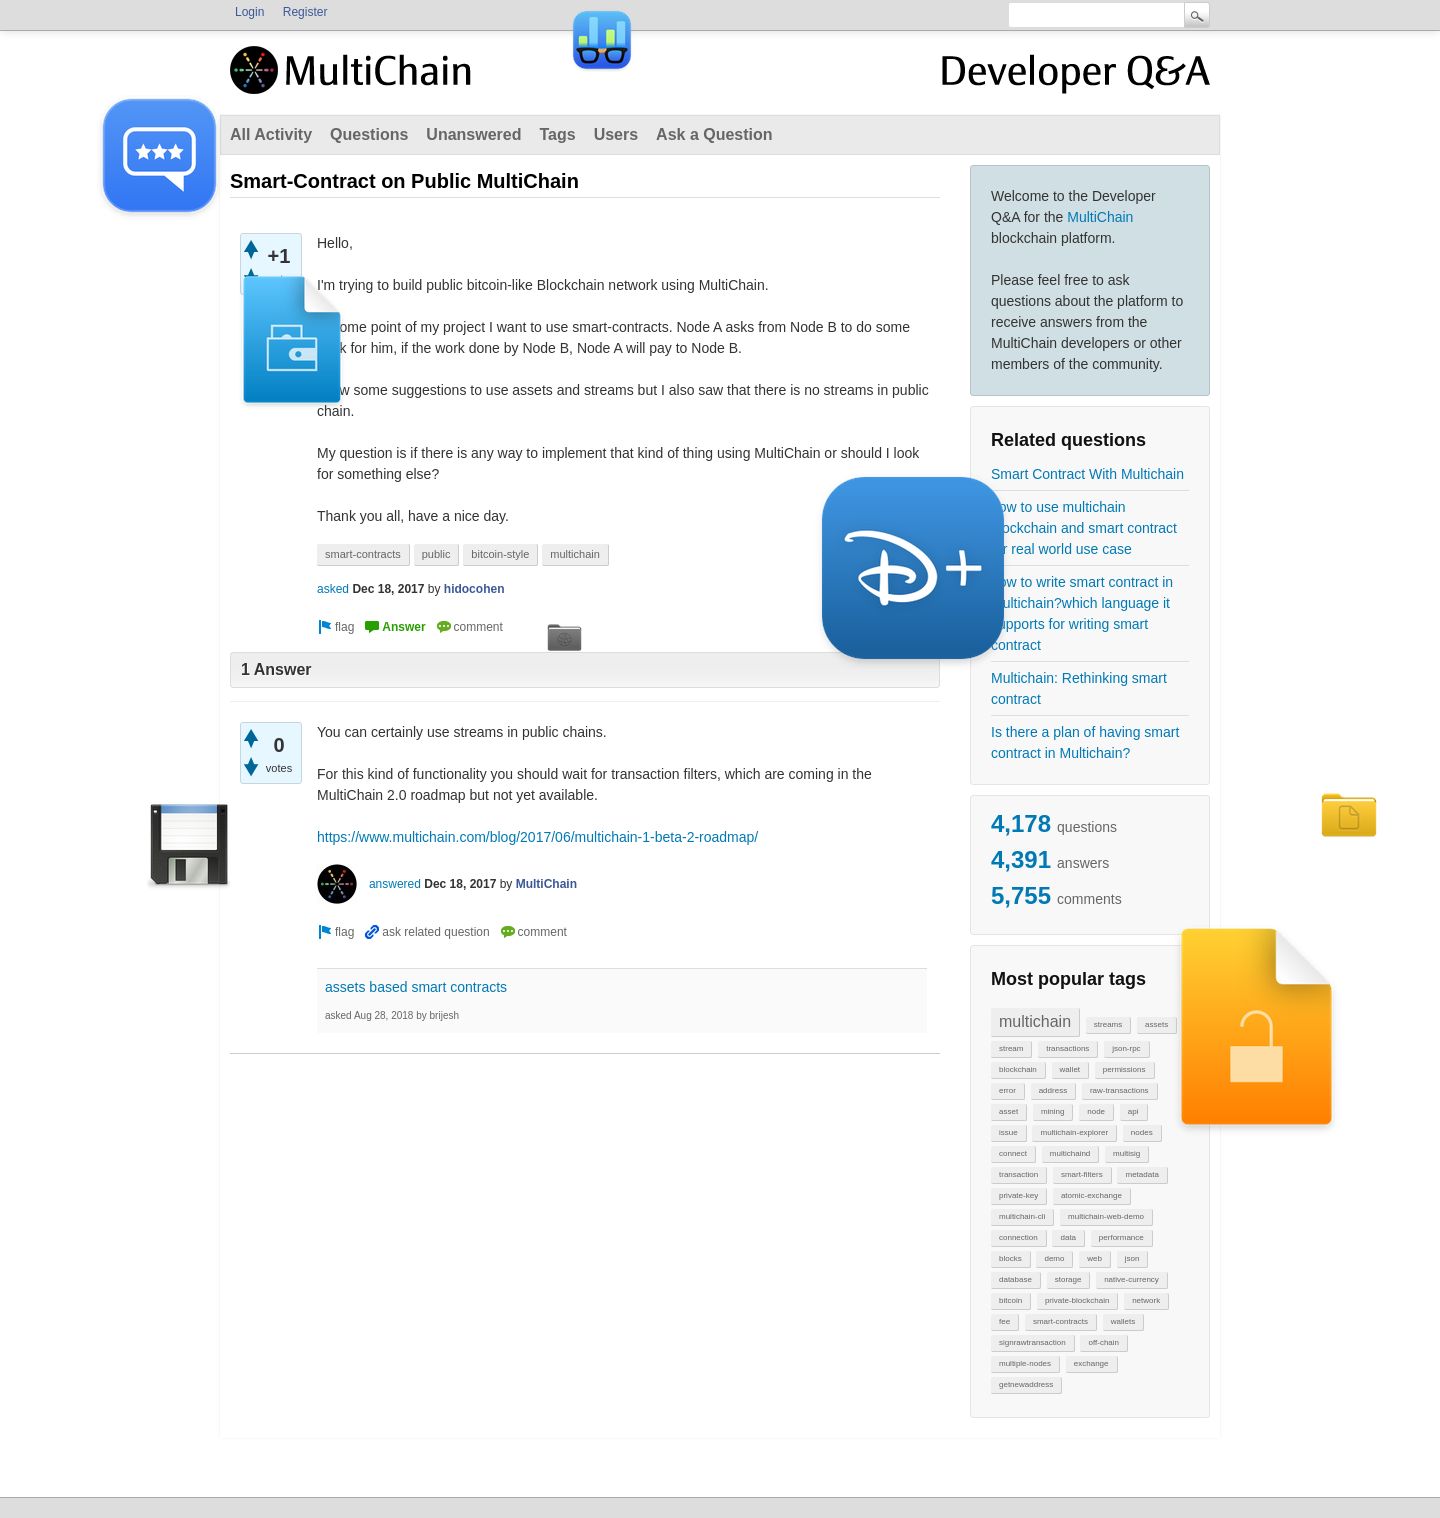  Describe the element at coordinates (191, 846) in the screenshot. I see `save the current file or document` at that location.